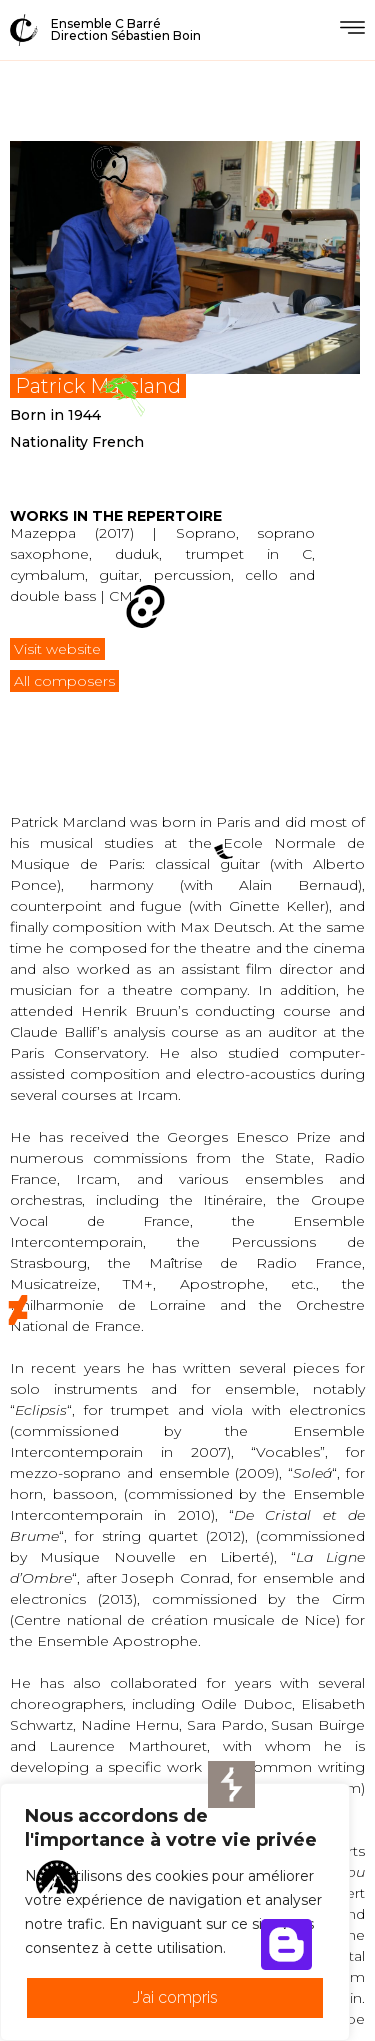 The height and width of the screenshot is (2041, 375). Describe the element at coordinates (18, 1310) in the screenshot. I see `open DeviantArt app or website` at that location.